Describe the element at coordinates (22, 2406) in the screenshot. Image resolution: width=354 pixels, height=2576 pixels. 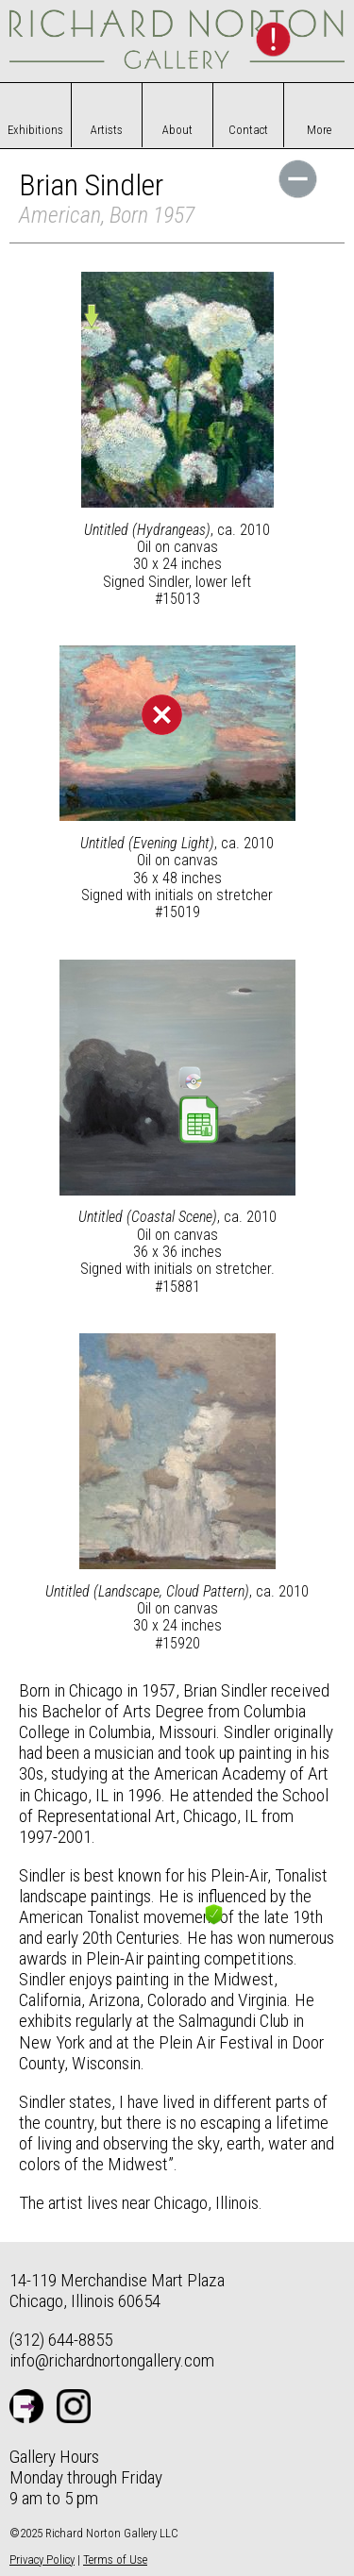
I see `export document to another location` at that location.